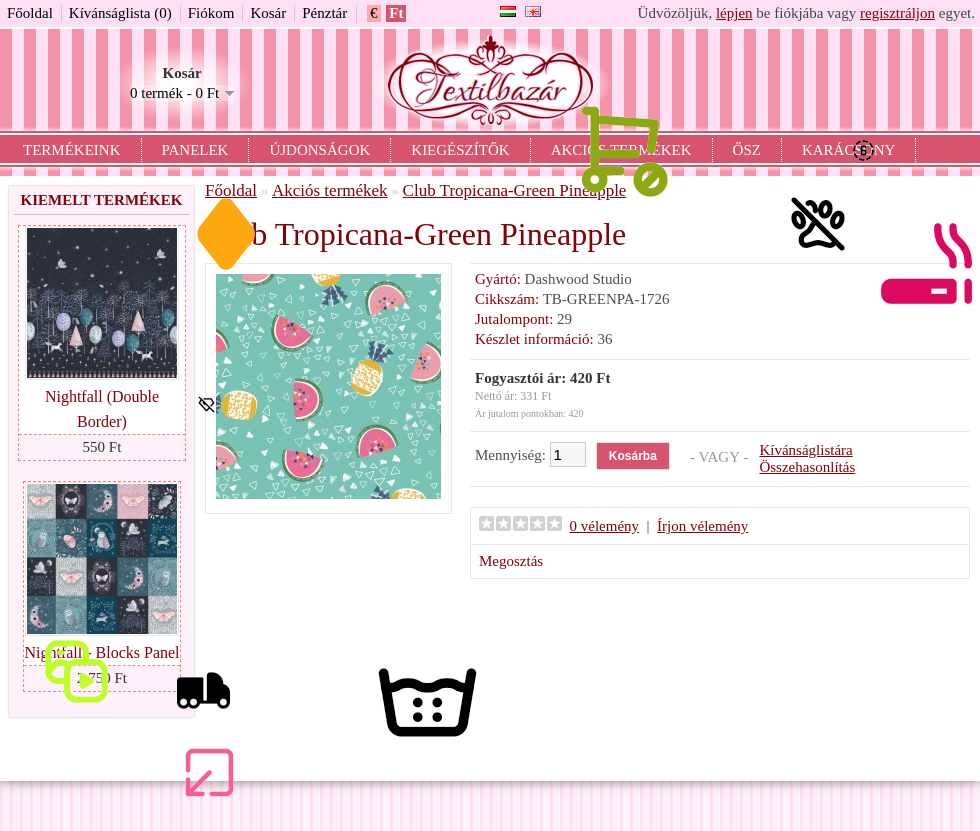  Describe the element at coordinates (427, 702) in the screenshot. I see `wash at medium-high temperature setting` at that location.